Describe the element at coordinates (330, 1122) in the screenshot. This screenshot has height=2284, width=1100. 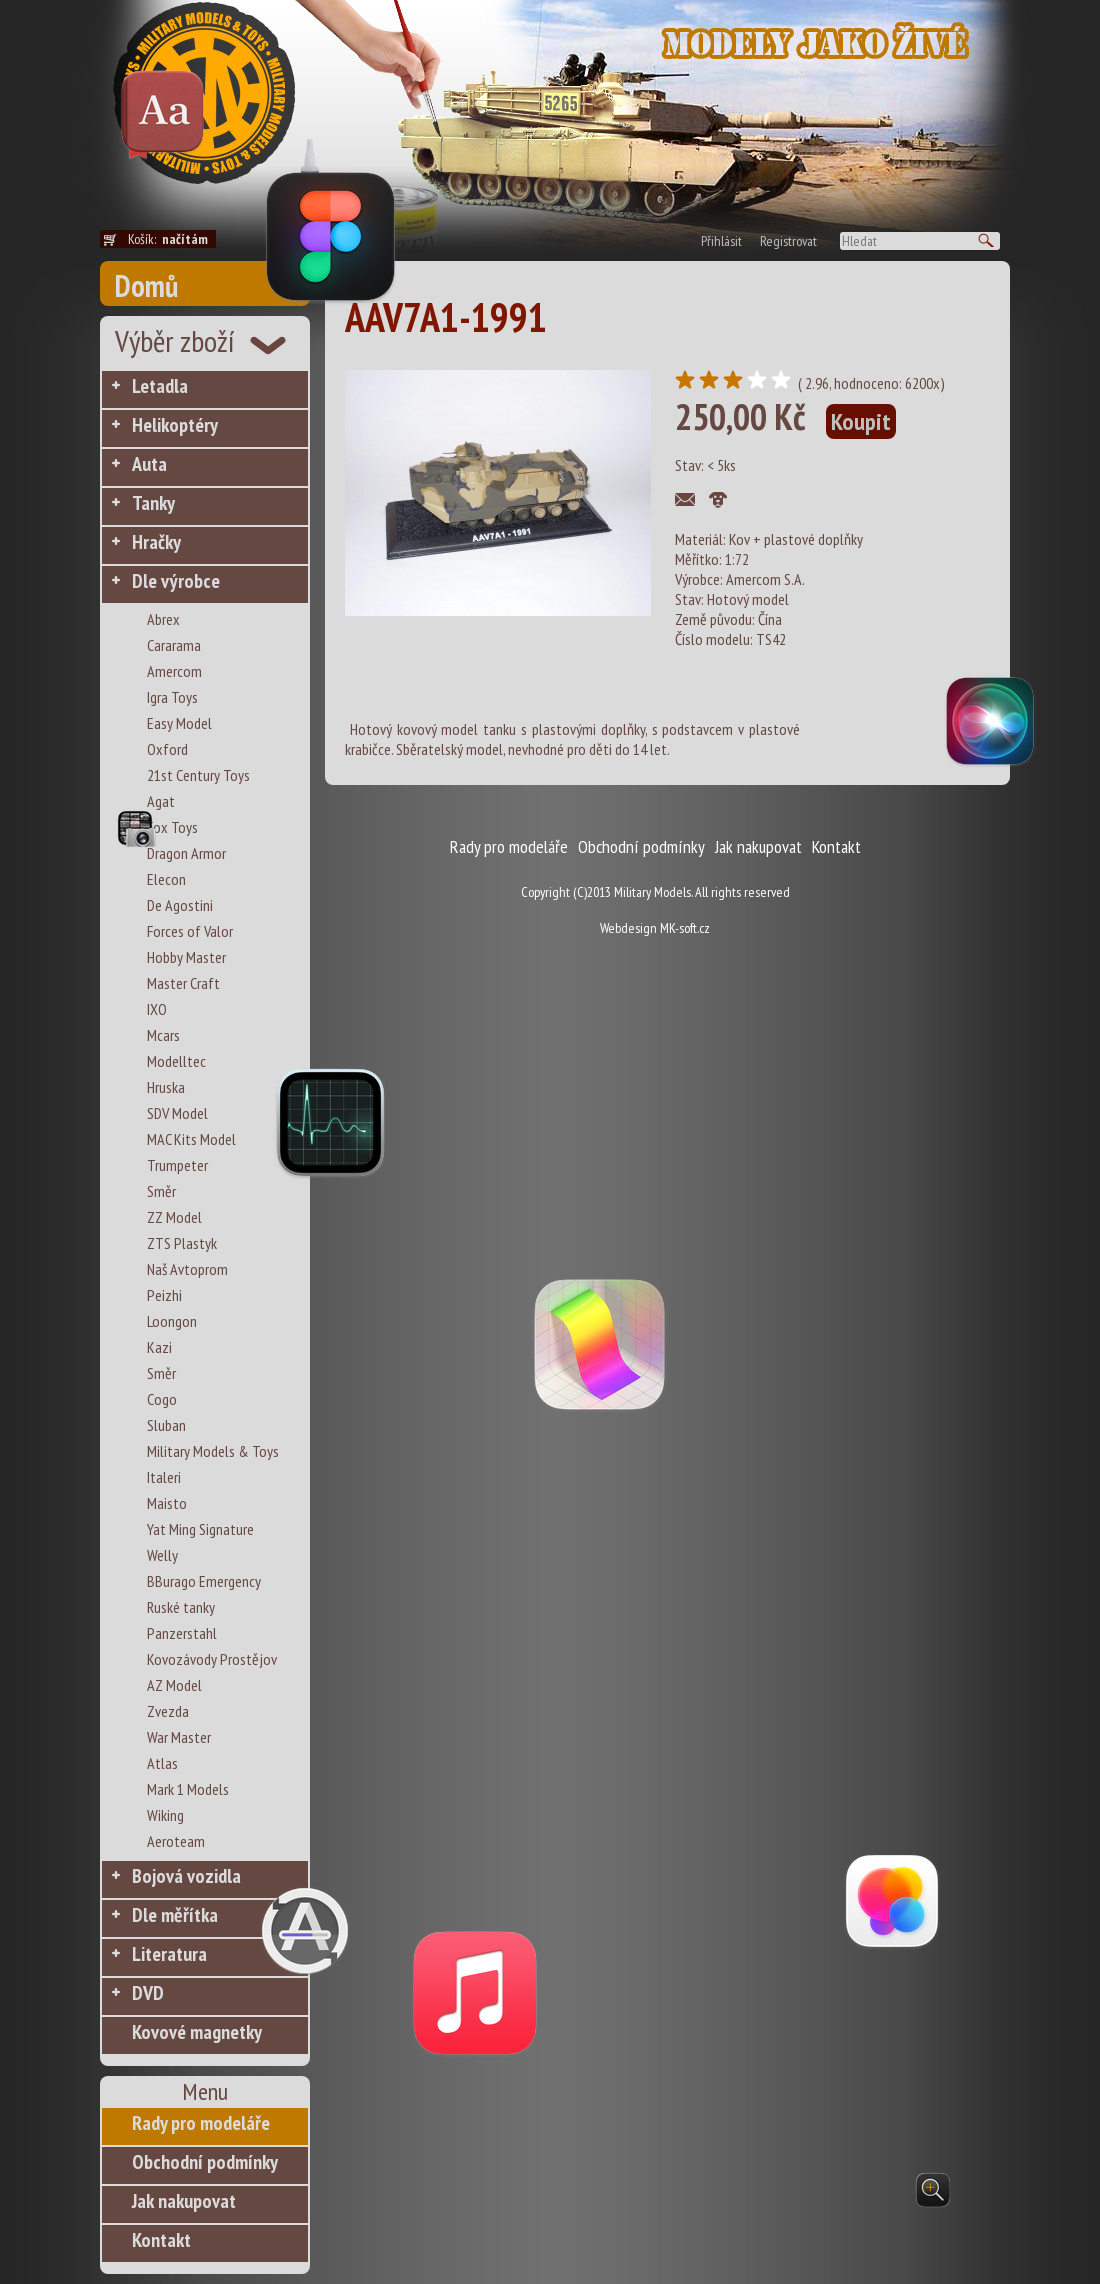
I see `open activity monitor to view system performance` at that location.